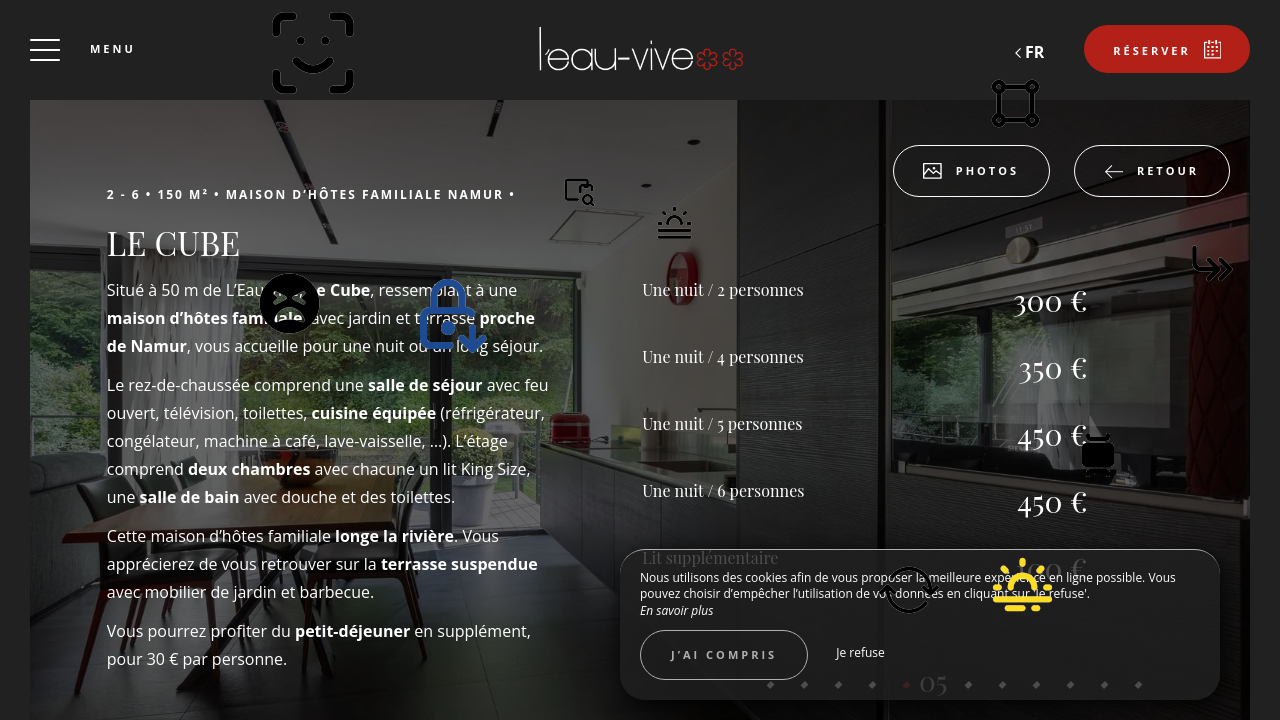 This screenshot has height=720, width=1280. Describe the element at coordinates (674, 223) in the screenshot. I see `indicates hazy or foggy weather conditions` at that location.